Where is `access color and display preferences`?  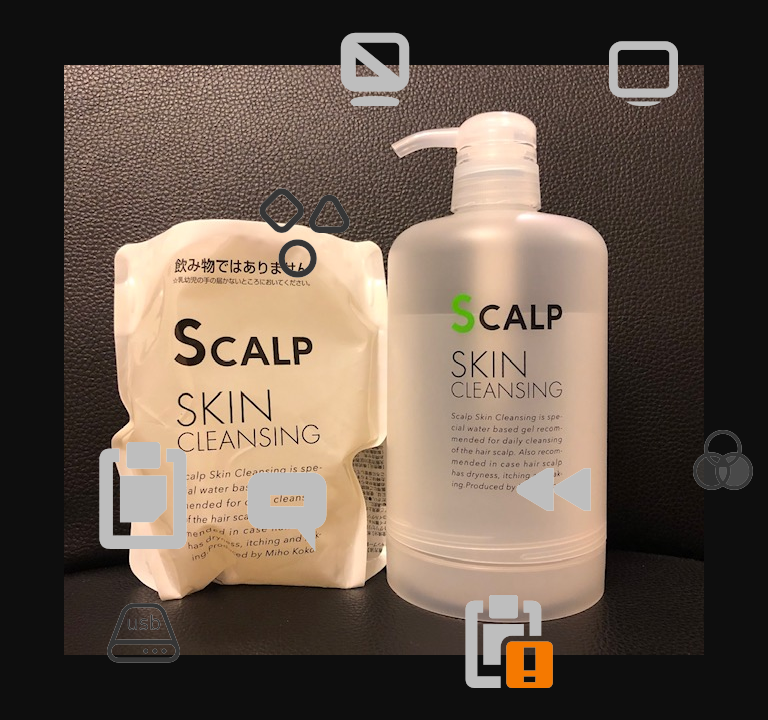
access color and display preferences is located at coordinates (723, 460).